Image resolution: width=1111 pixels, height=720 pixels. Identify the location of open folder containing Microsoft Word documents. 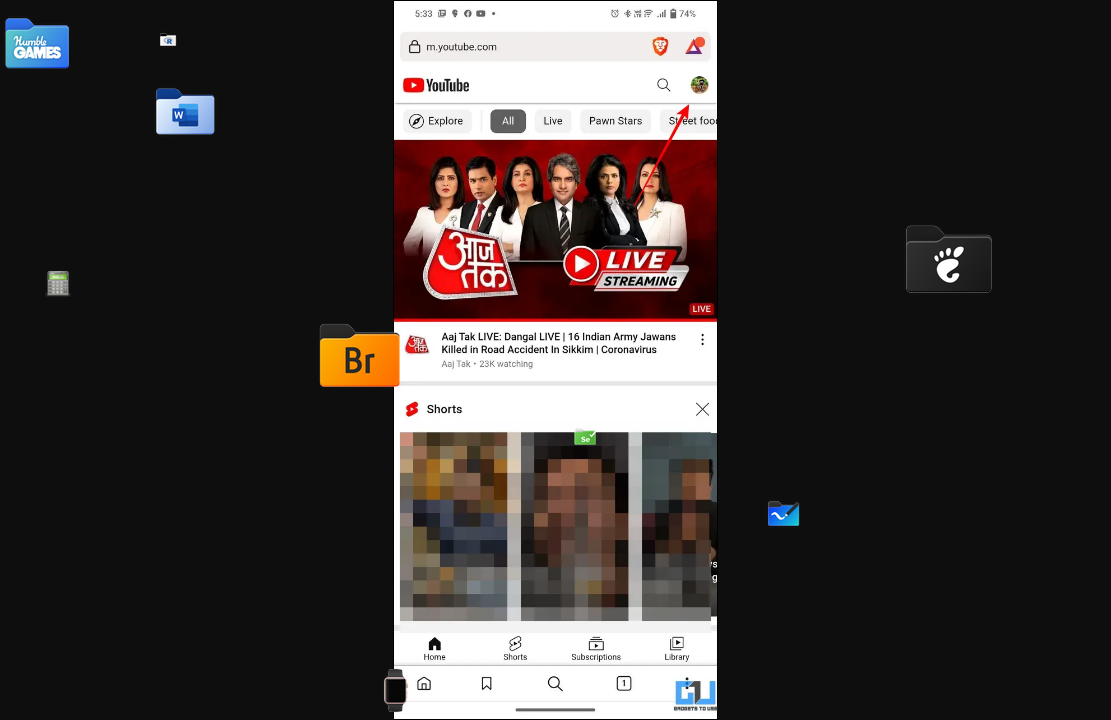
(185, 113).